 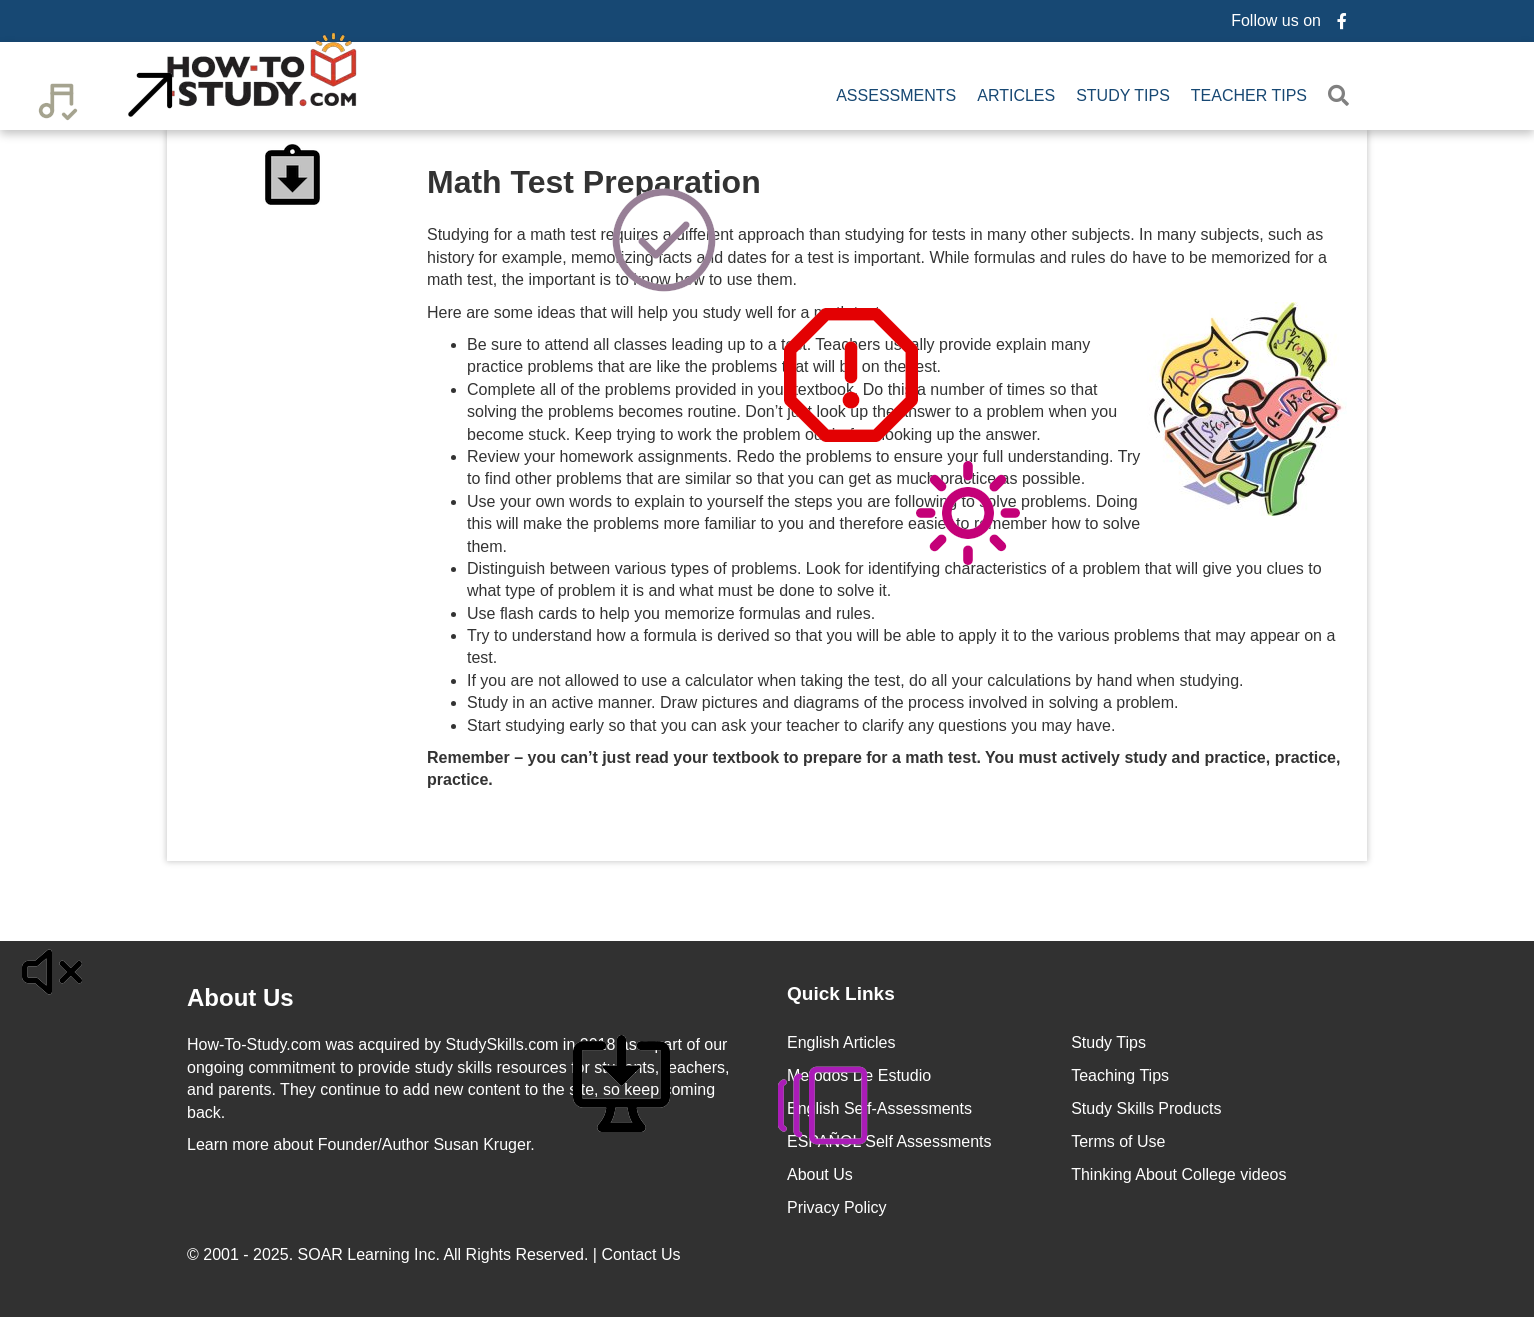 What do you see at coordinates (621, 1083) in the screenshot?
I see `download to desktop` at bounding box center [621, 1083].